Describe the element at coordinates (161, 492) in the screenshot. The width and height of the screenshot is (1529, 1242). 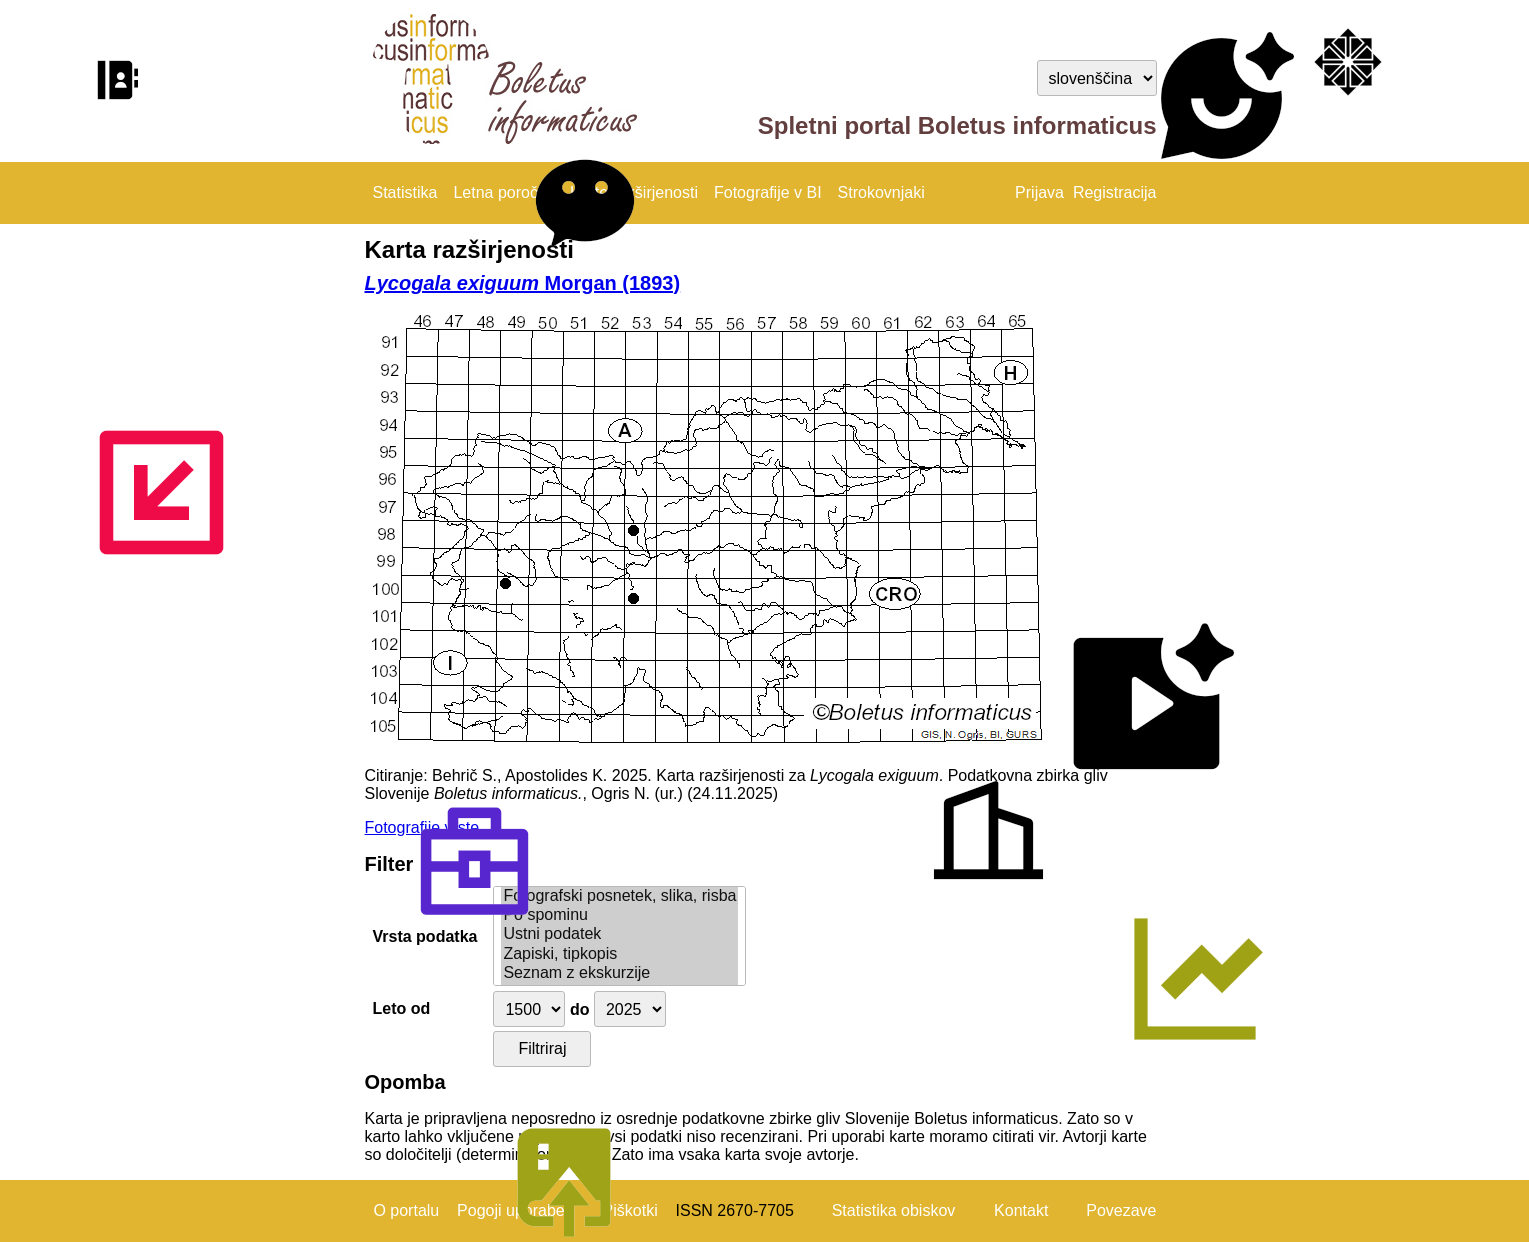
I see `navigate to previous or lower-level content` at that location.